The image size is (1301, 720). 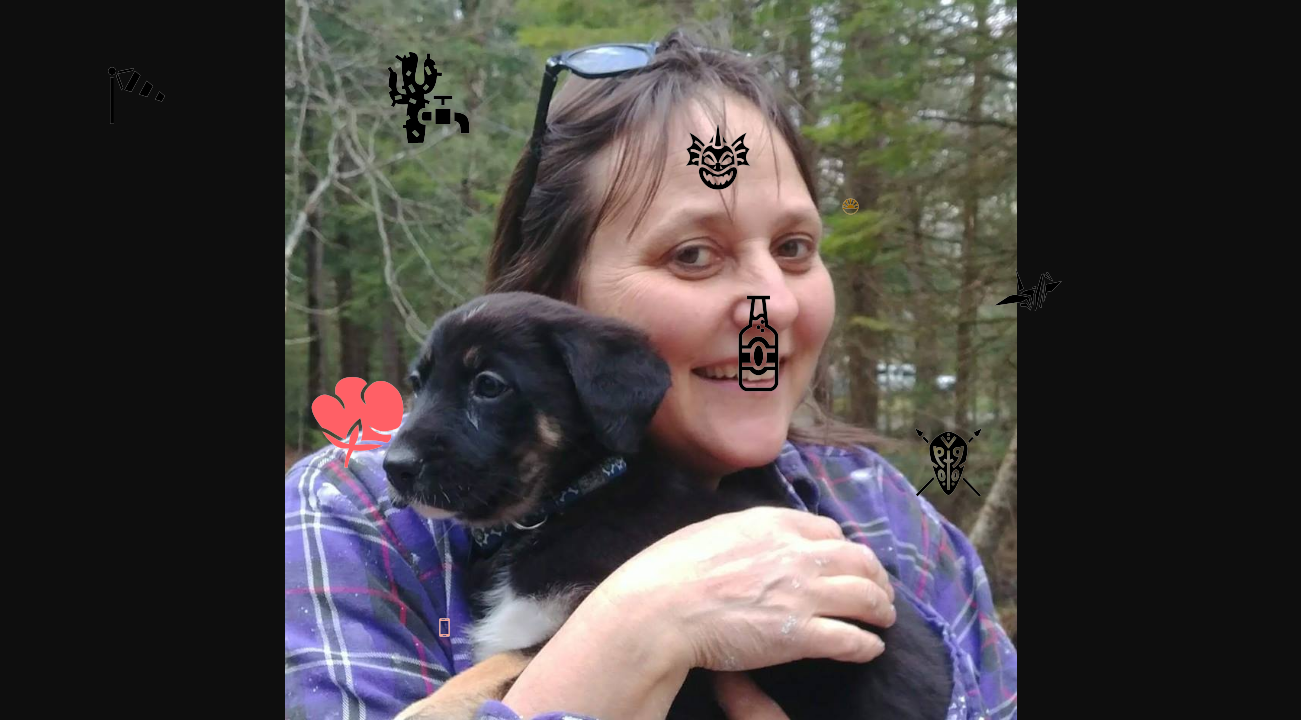 What do you see at coordinates (948, 462) in the screenshot?
I see `tribal or warrior faction emblem in a game` at bounding box center [948, 462].